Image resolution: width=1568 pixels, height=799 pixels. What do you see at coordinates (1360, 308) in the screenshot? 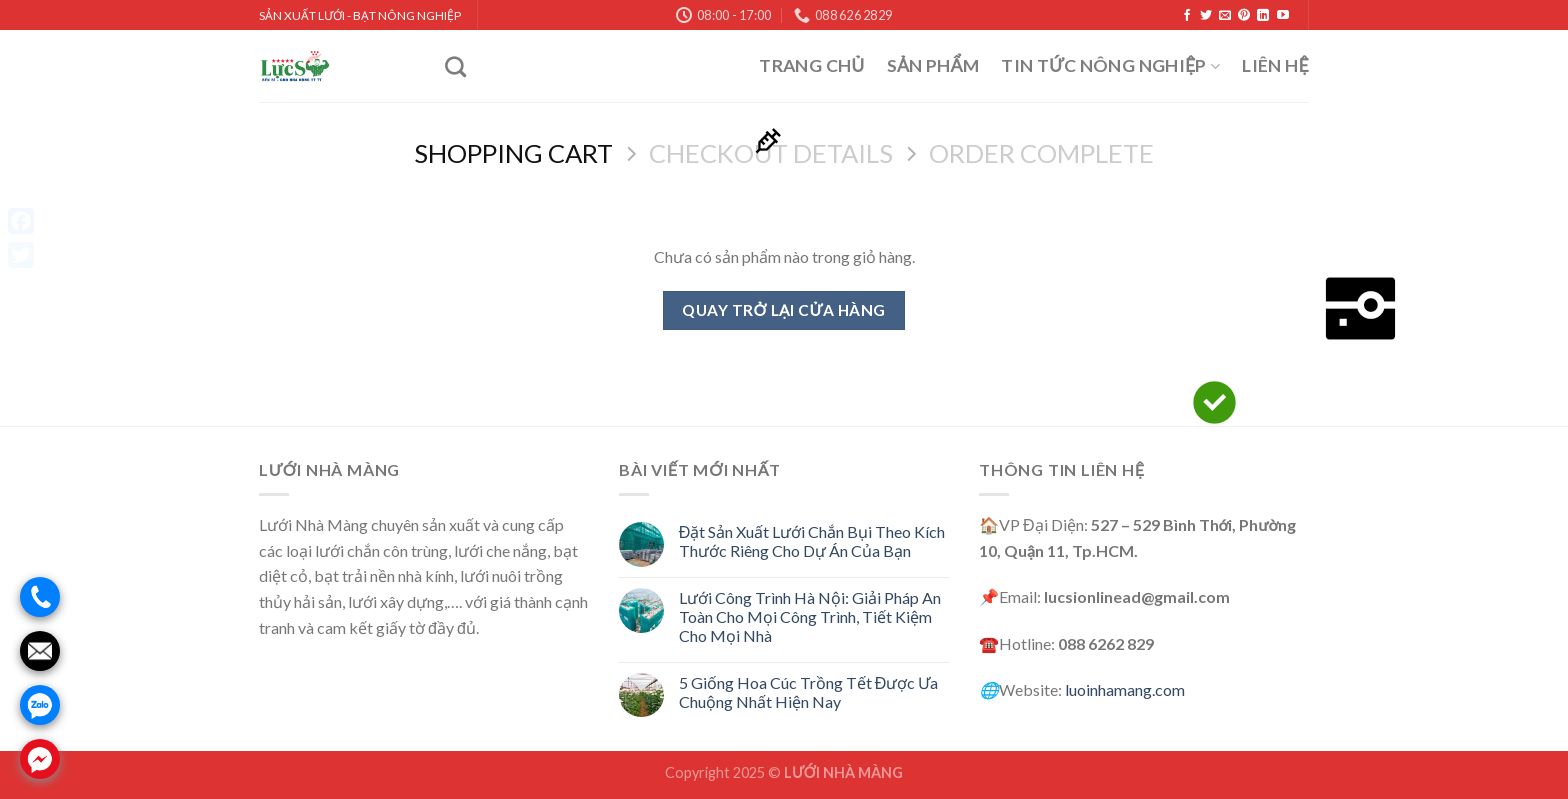
I see `connect to a projector or external display` at bounding box center [1360, 308].